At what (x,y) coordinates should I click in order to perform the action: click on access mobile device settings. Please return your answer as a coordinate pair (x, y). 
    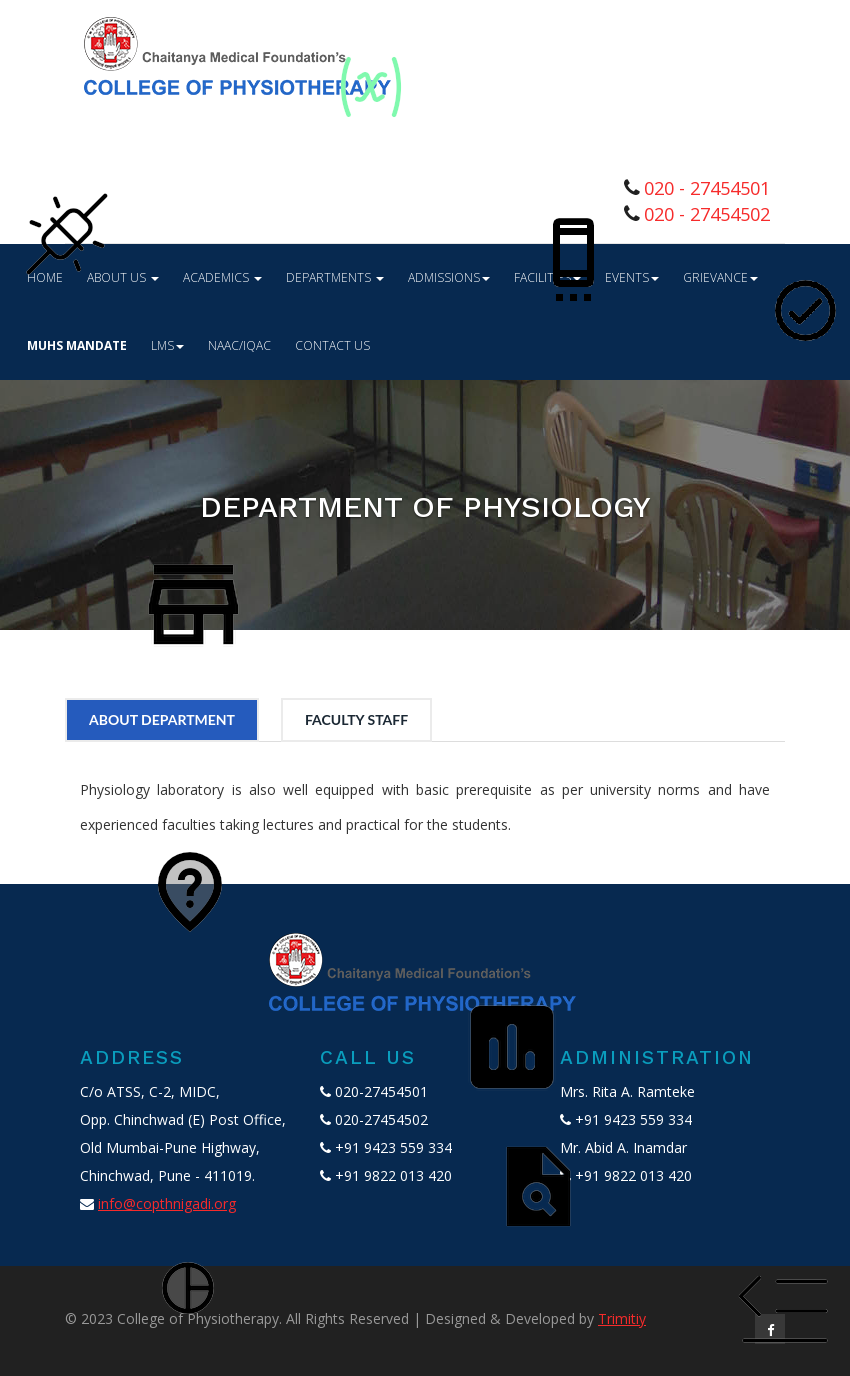
    Looking at the image, I should click on (573, 259).